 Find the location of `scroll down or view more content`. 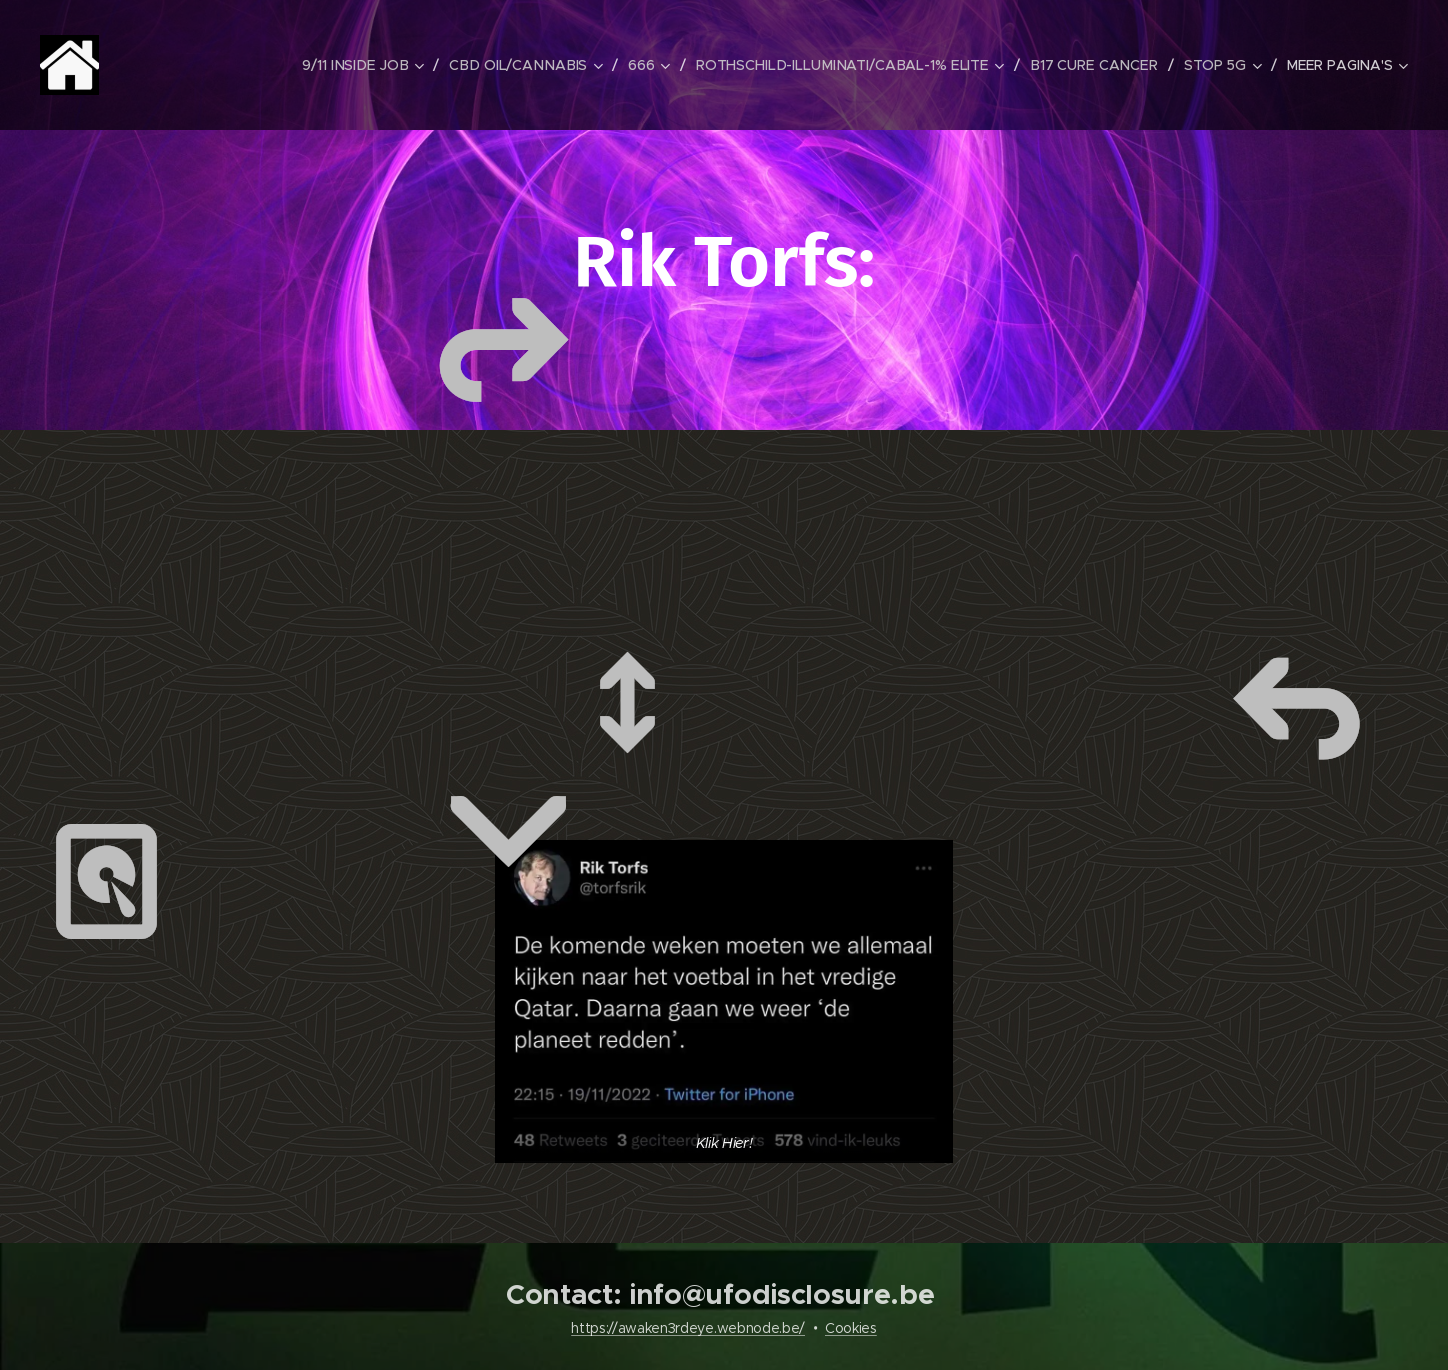

scroll down or view more content is located at coordinates (508, 834).